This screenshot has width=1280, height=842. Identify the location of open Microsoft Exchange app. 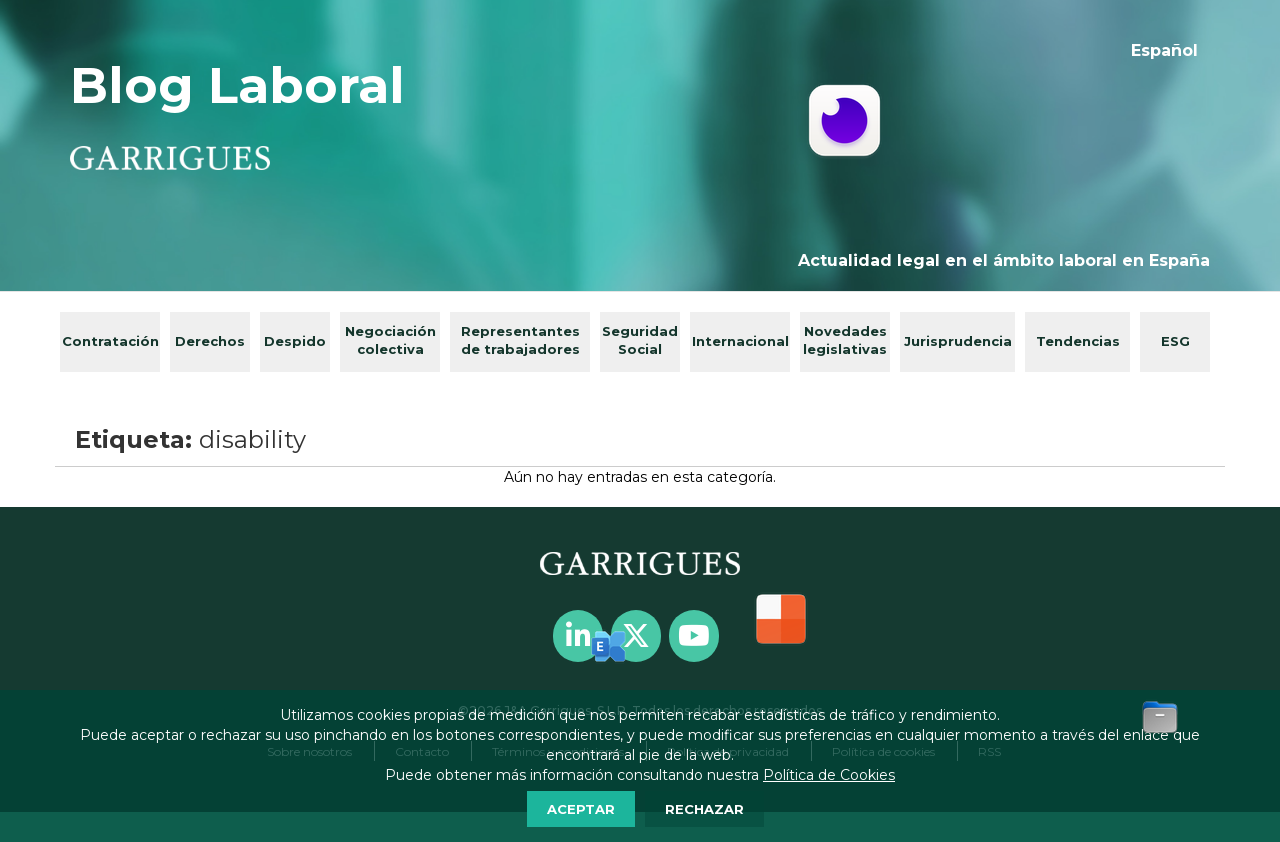
(608, 646).